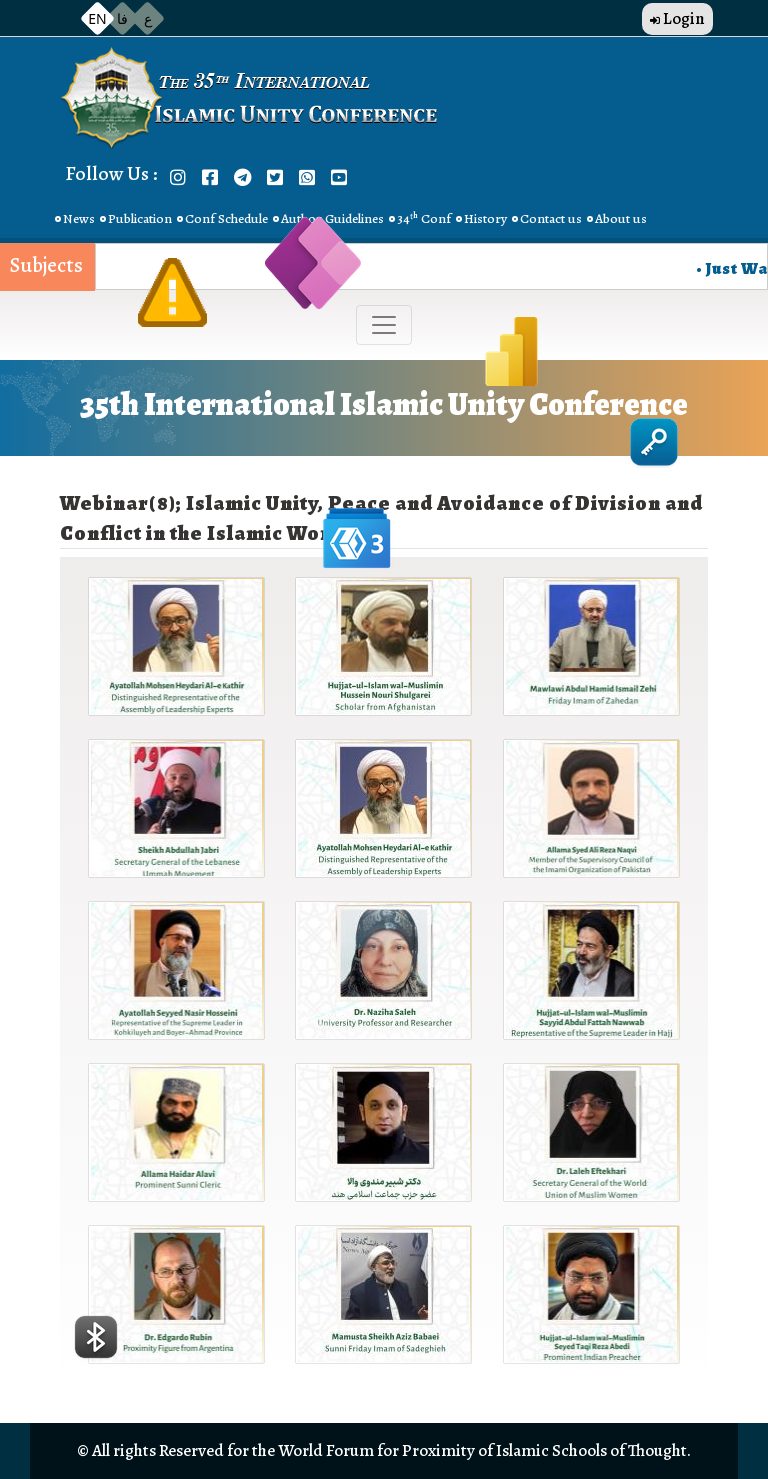 This screenshot has height=1479, width=768. What do you see at coordinates (172, 292) in the screenshot?
I see `indicates a OneDrive sync warning or issue` at bounding box center [172, 292].